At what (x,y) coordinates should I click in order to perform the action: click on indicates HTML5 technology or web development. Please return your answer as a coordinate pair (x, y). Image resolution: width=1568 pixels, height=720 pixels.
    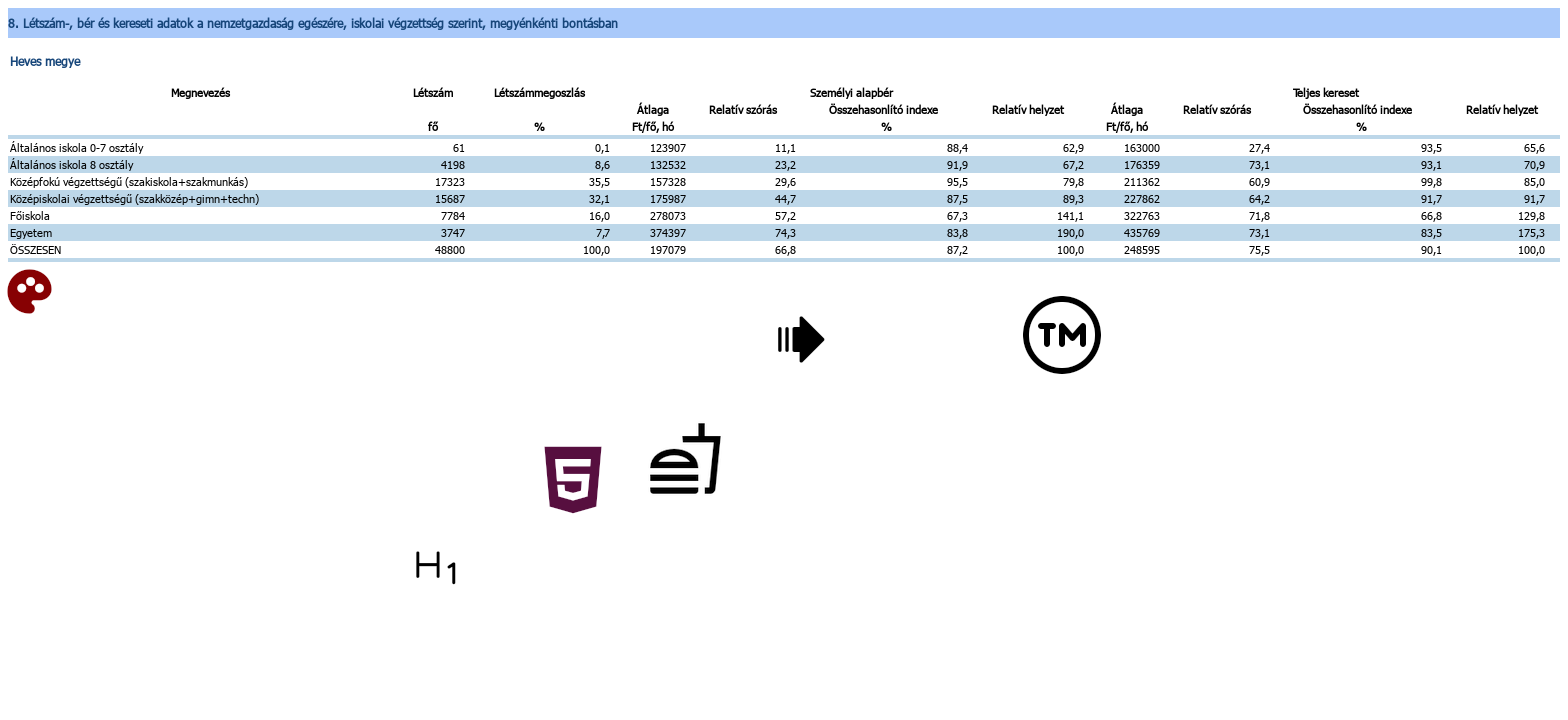
    Looking at the image, I should click on (573, 480).